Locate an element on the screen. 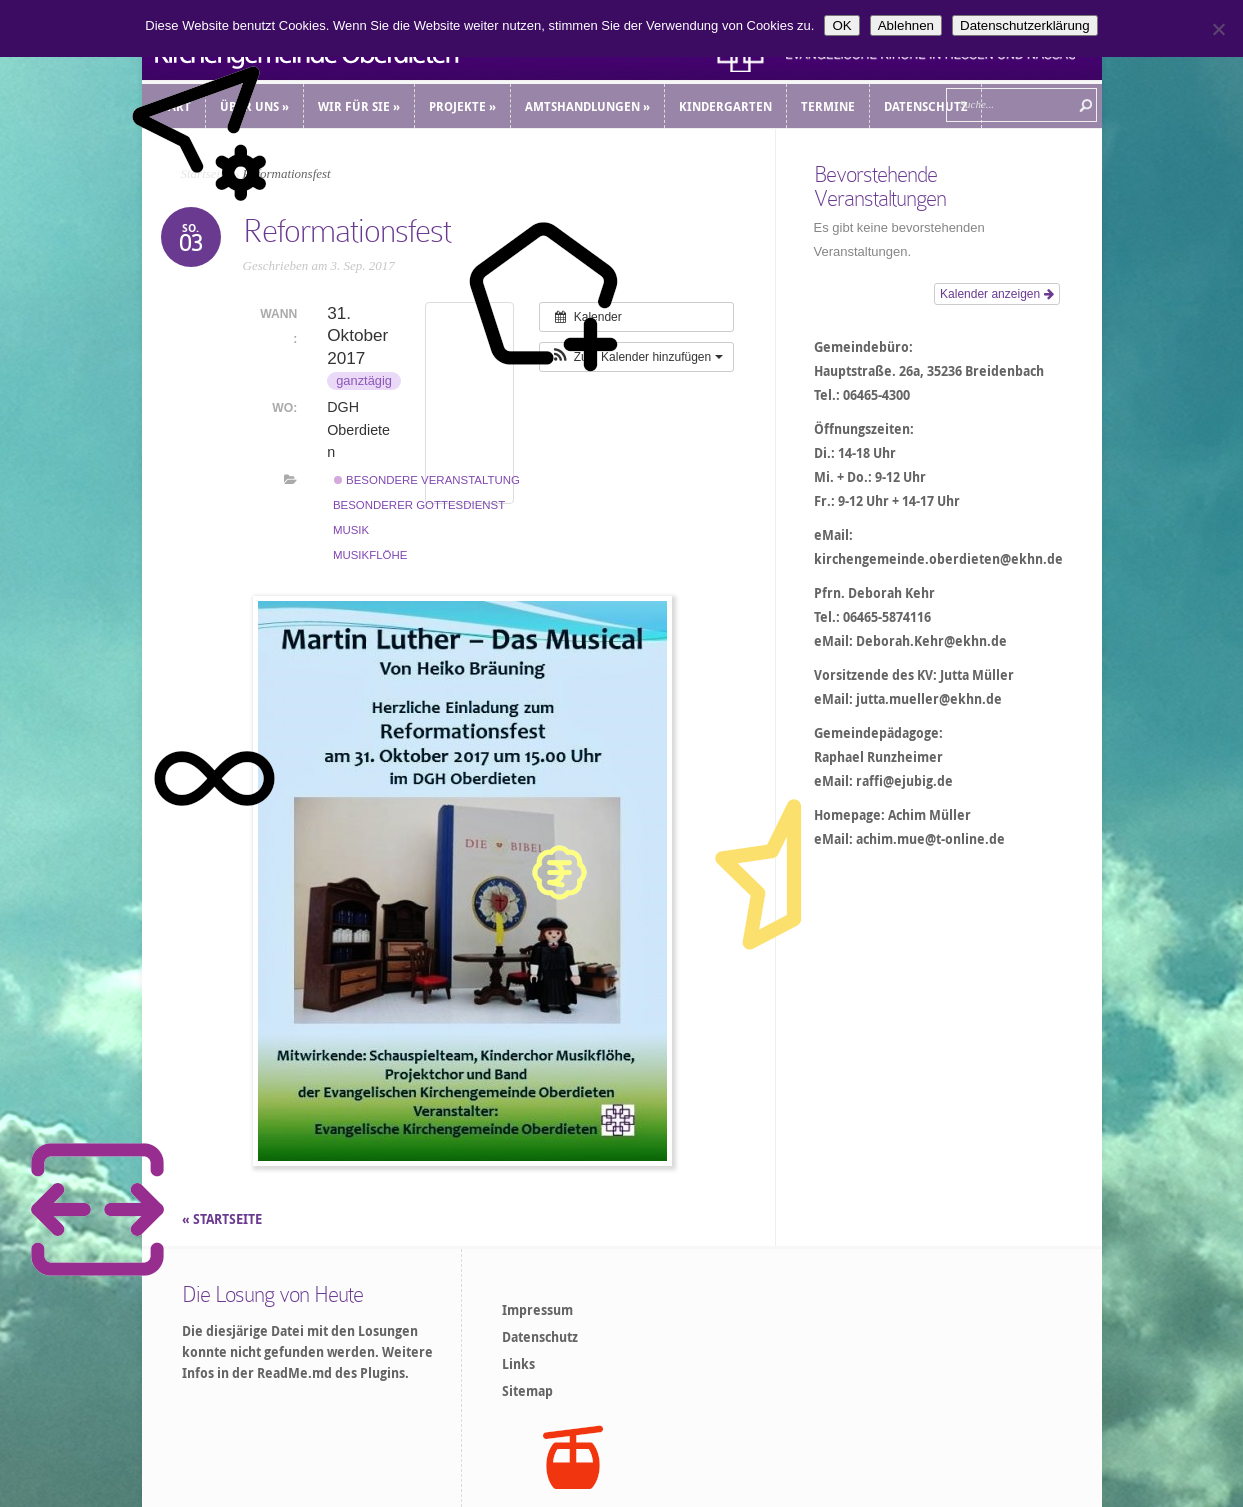 The width and height of the screenshot is (1243, 1507). configure location settings is located at coordinates (197, 129).